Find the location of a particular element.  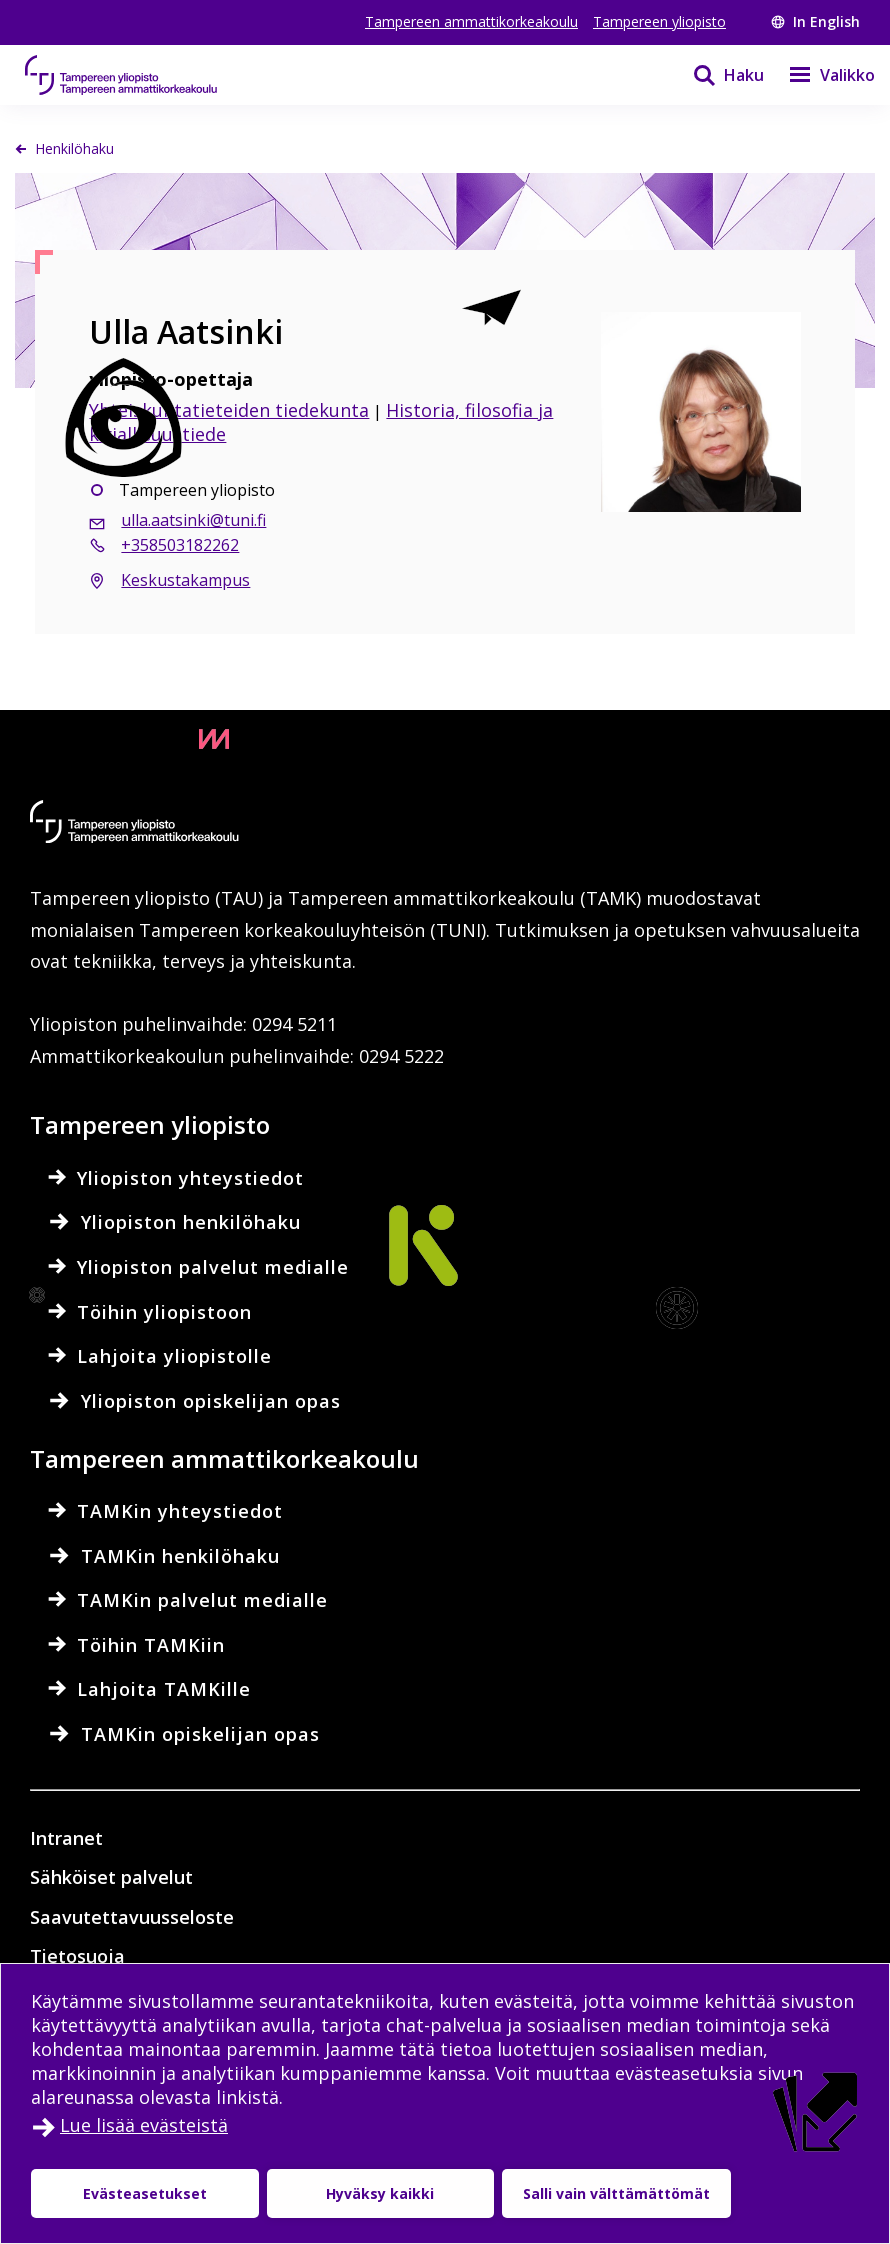

jasmine testing framework logo is located at coordinates (677, 1308).